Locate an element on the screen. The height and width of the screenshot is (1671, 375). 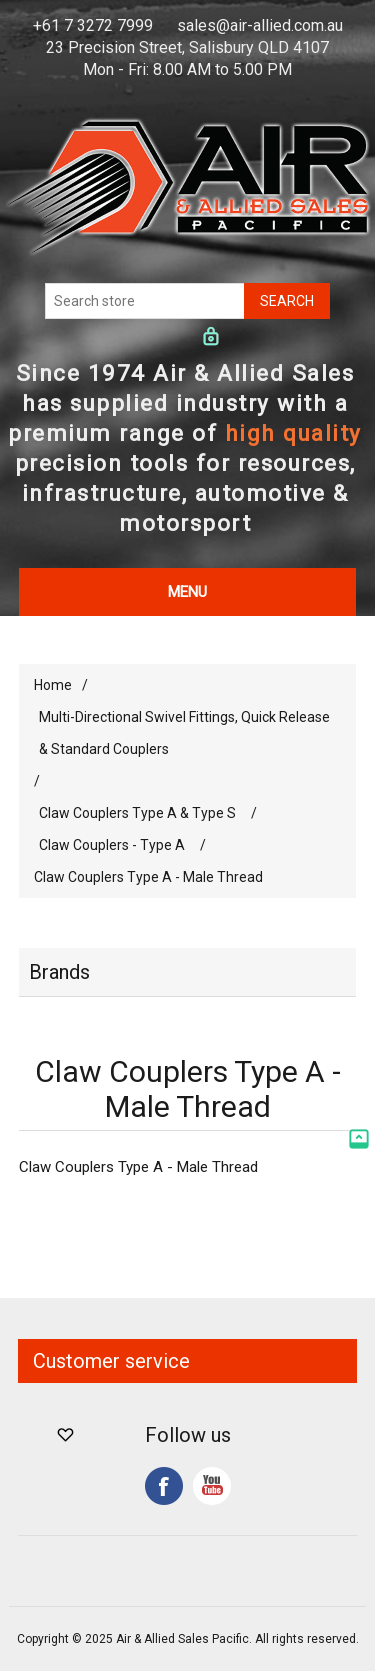
expand the bottom bar or panel is located at coordinates (359, 1139).